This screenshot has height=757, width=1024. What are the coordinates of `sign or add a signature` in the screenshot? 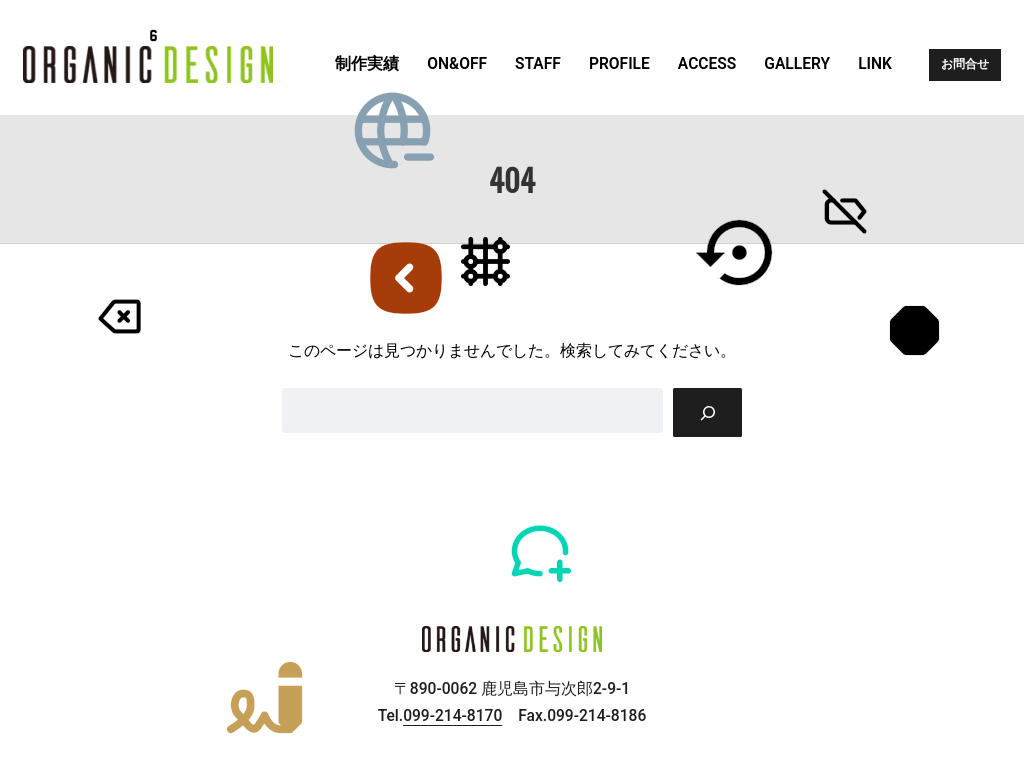 It's located at (266, 701).